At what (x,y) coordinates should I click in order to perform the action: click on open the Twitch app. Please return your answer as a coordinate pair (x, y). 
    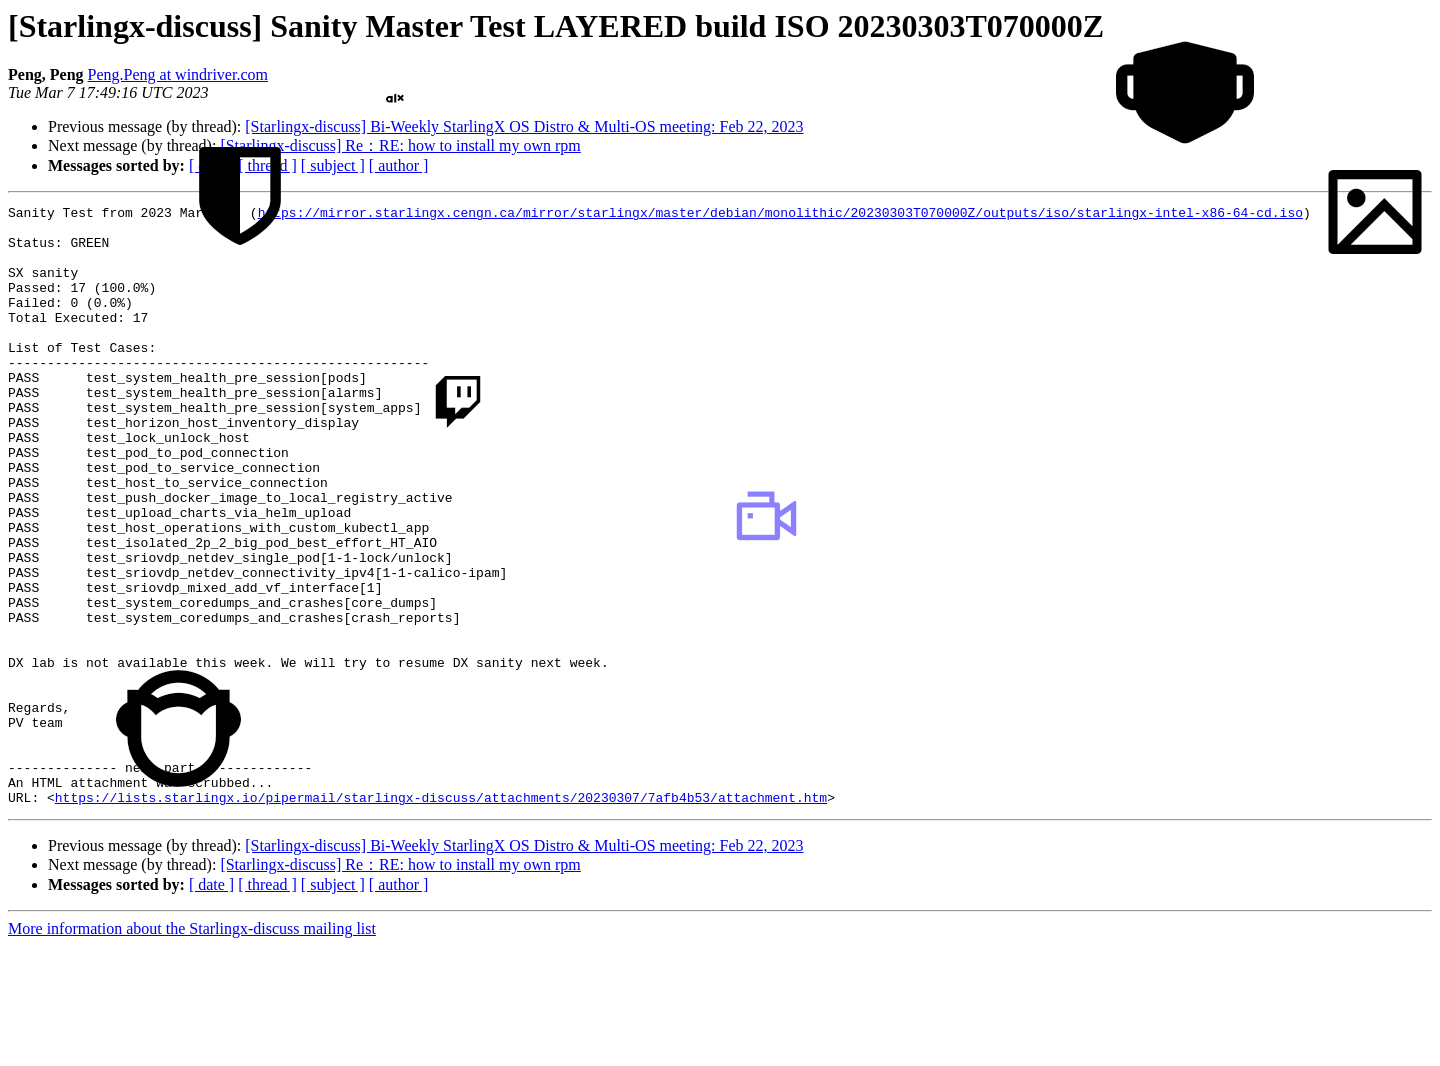
    Looking at the image, I should click on (458, 402).